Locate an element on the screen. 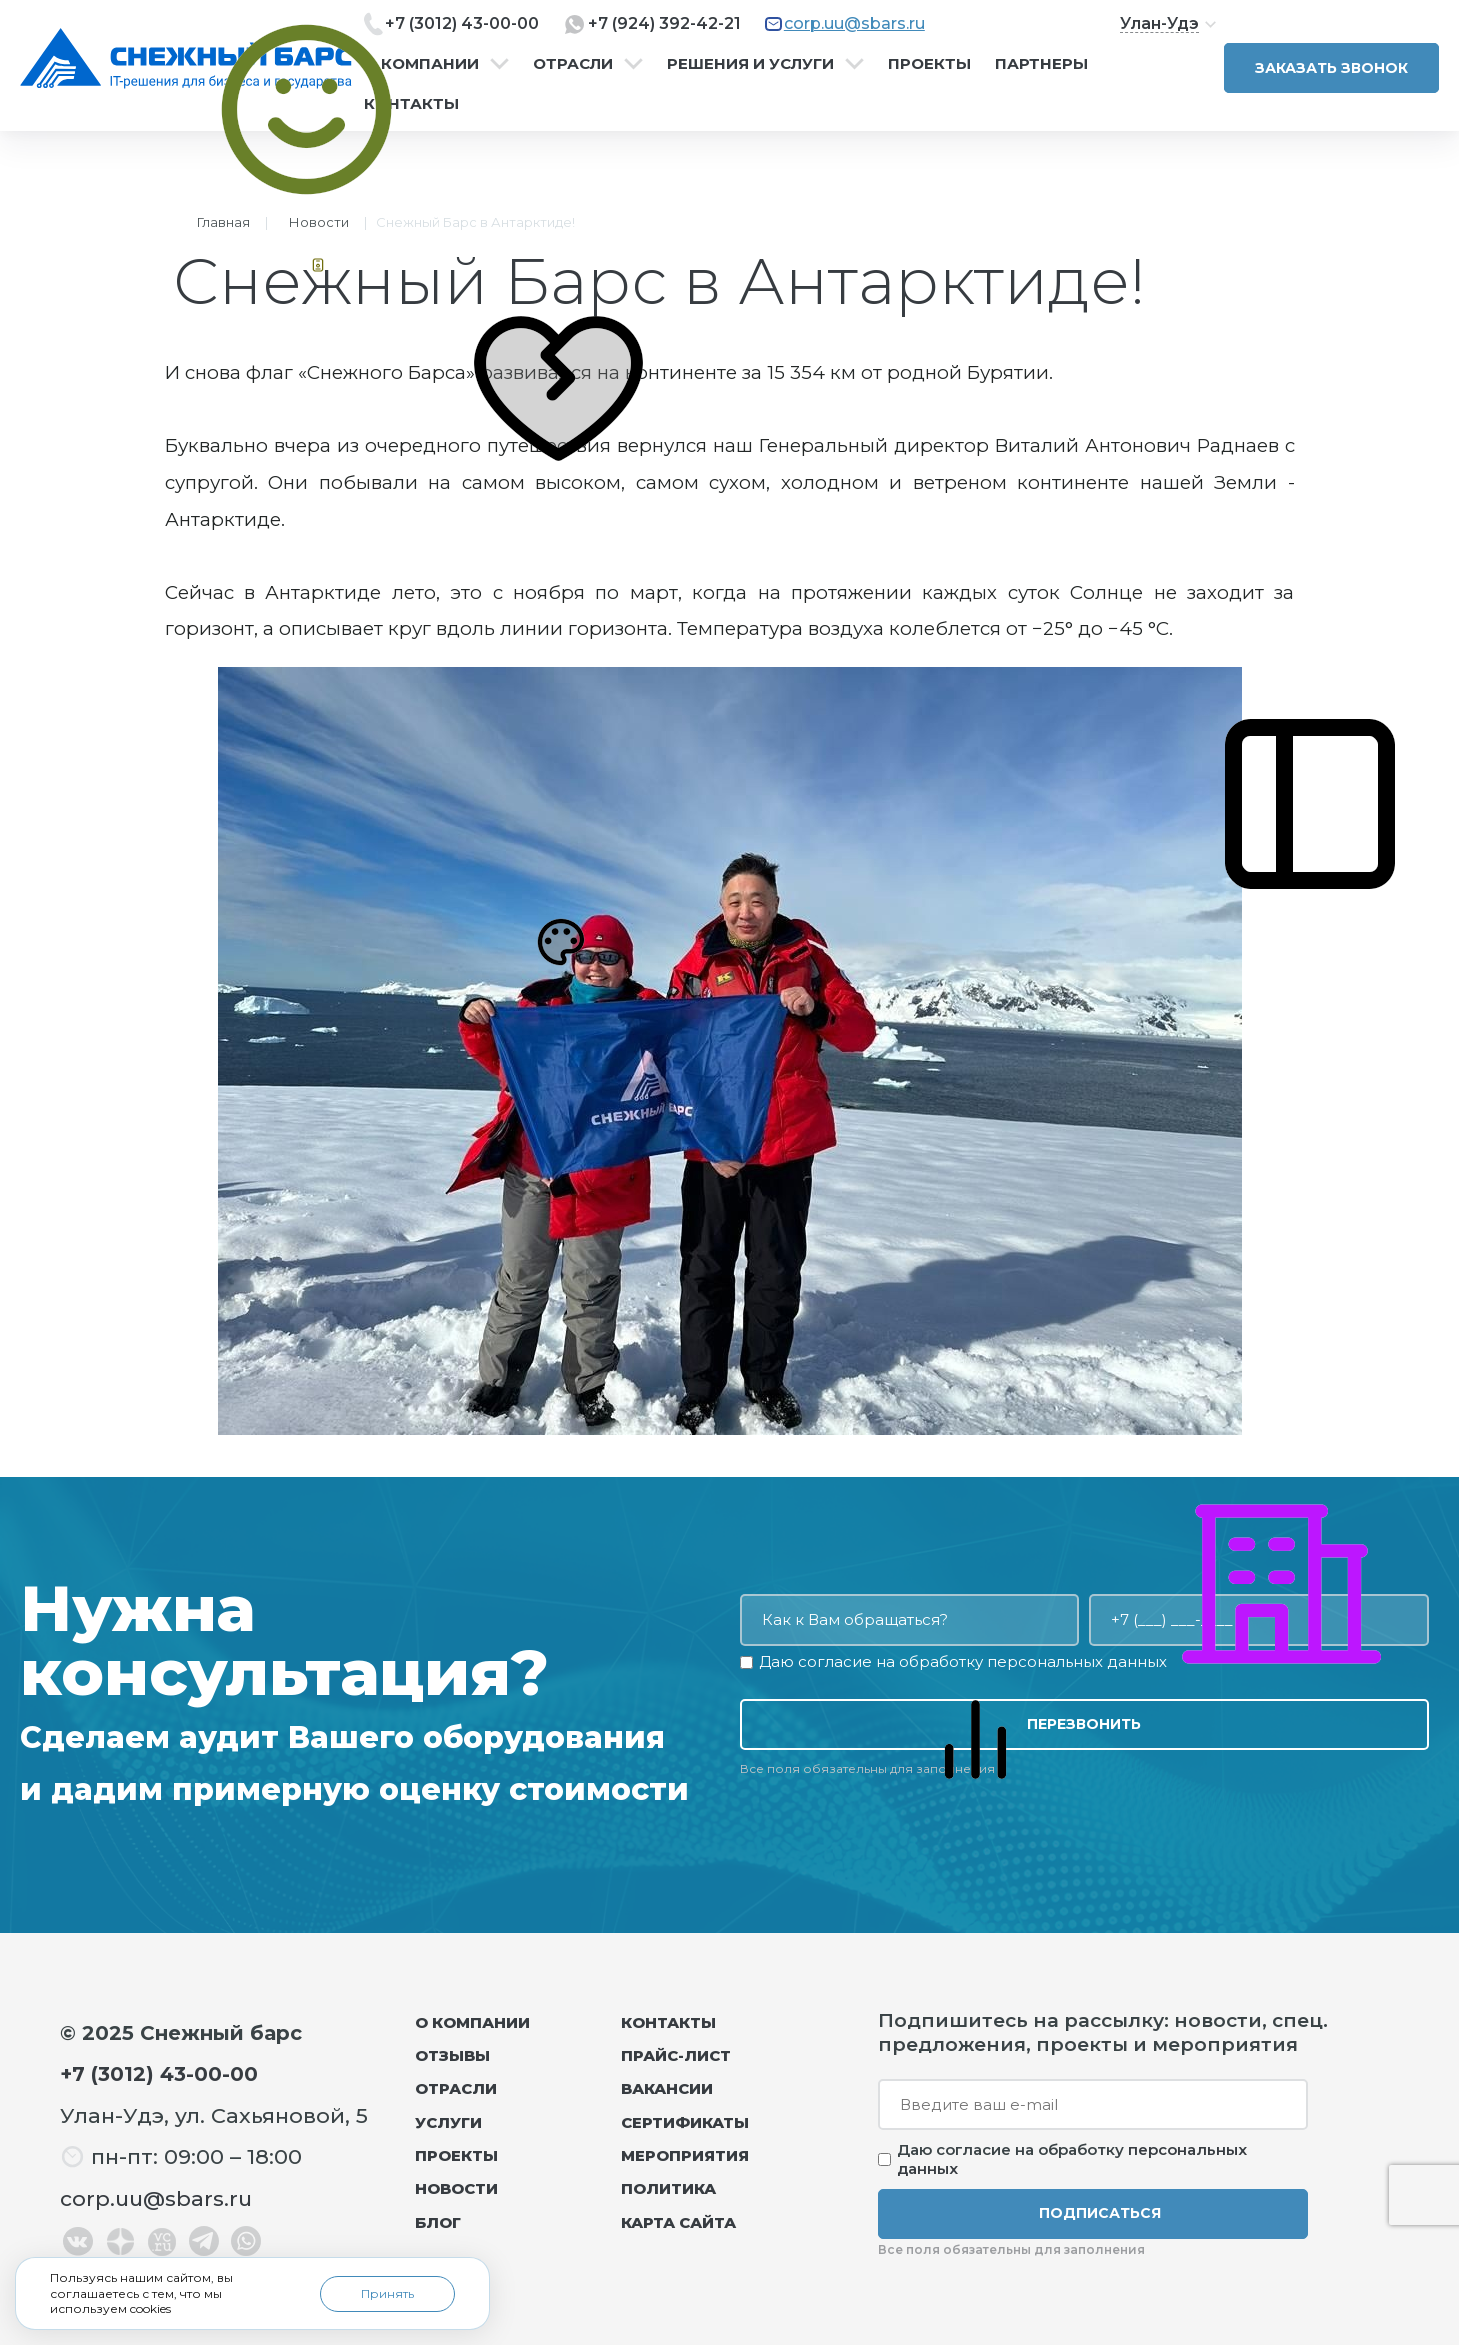 Image resolution: width=1459 pixels, height=2345 pixels. access color or theme customization options is located at coordinates (561, 942).